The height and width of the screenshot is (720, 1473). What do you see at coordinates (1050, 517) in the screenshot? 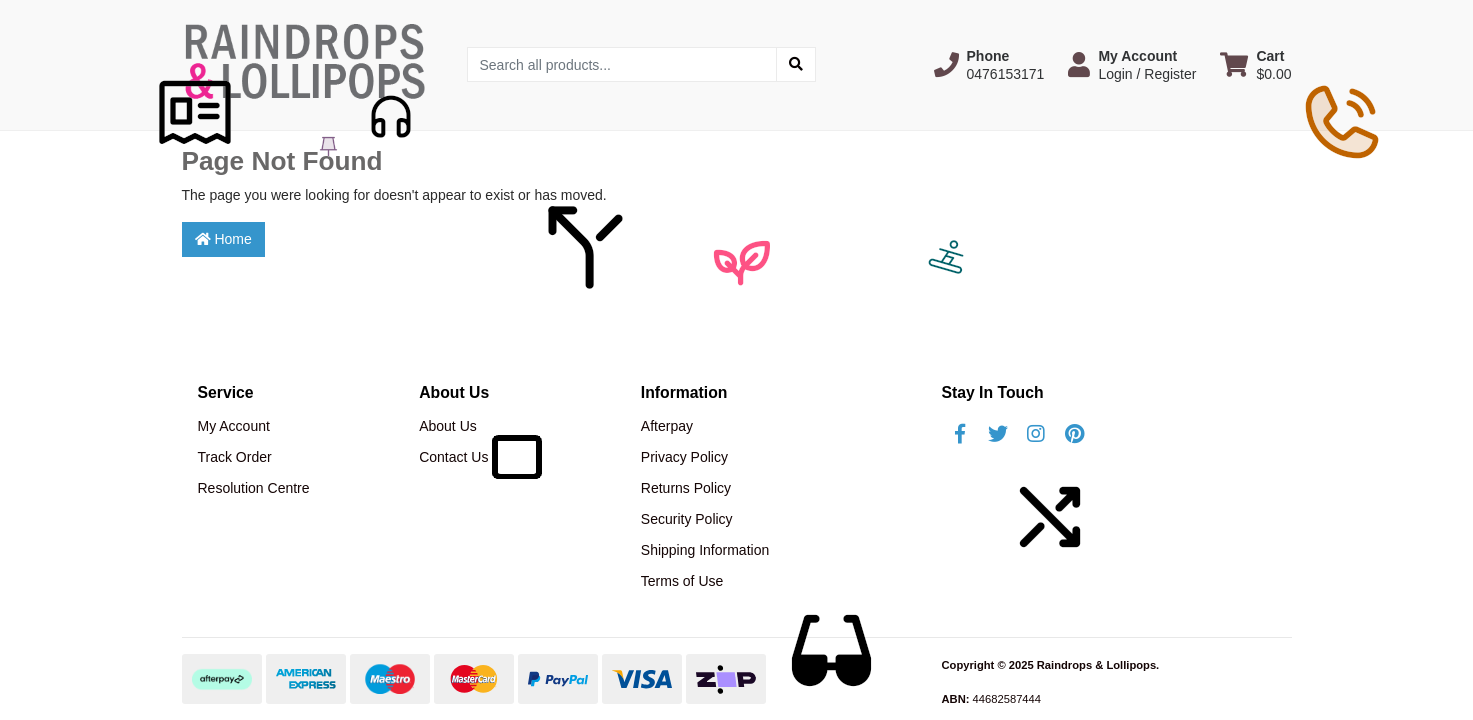
I see `shuffle or randomize content order` at bounding box center [1050, 517].